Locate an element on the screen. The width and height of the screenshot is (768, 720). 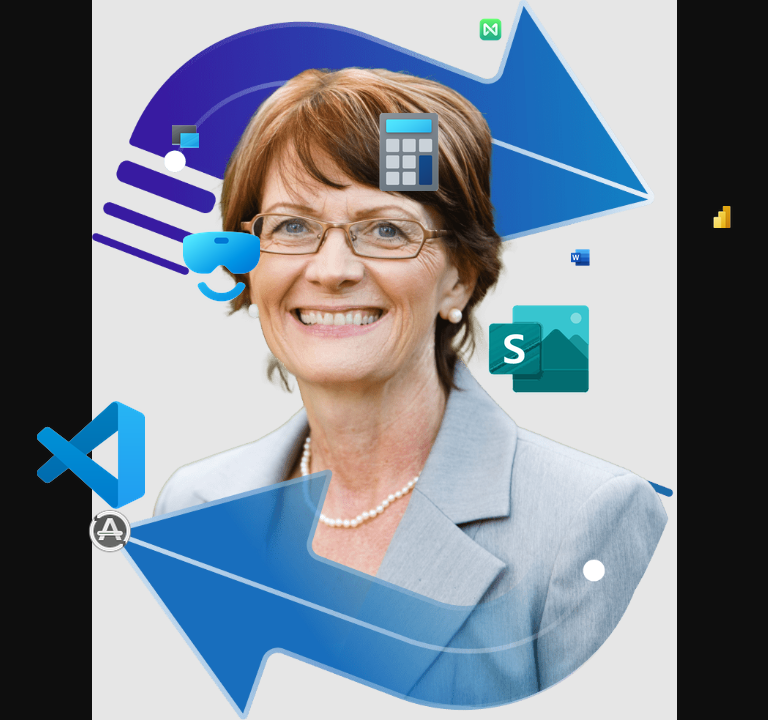
open Microsoft Sway app is located at coordinates (539, 349).